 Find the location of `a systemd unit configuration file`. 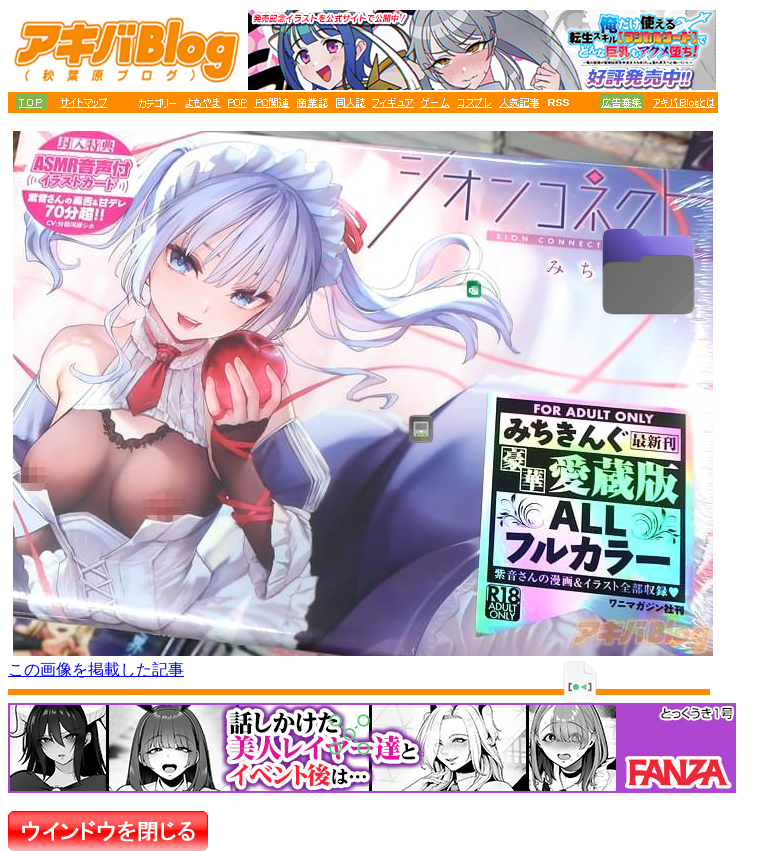

a systemd unit configuration file is located at coordinates (580, 682).